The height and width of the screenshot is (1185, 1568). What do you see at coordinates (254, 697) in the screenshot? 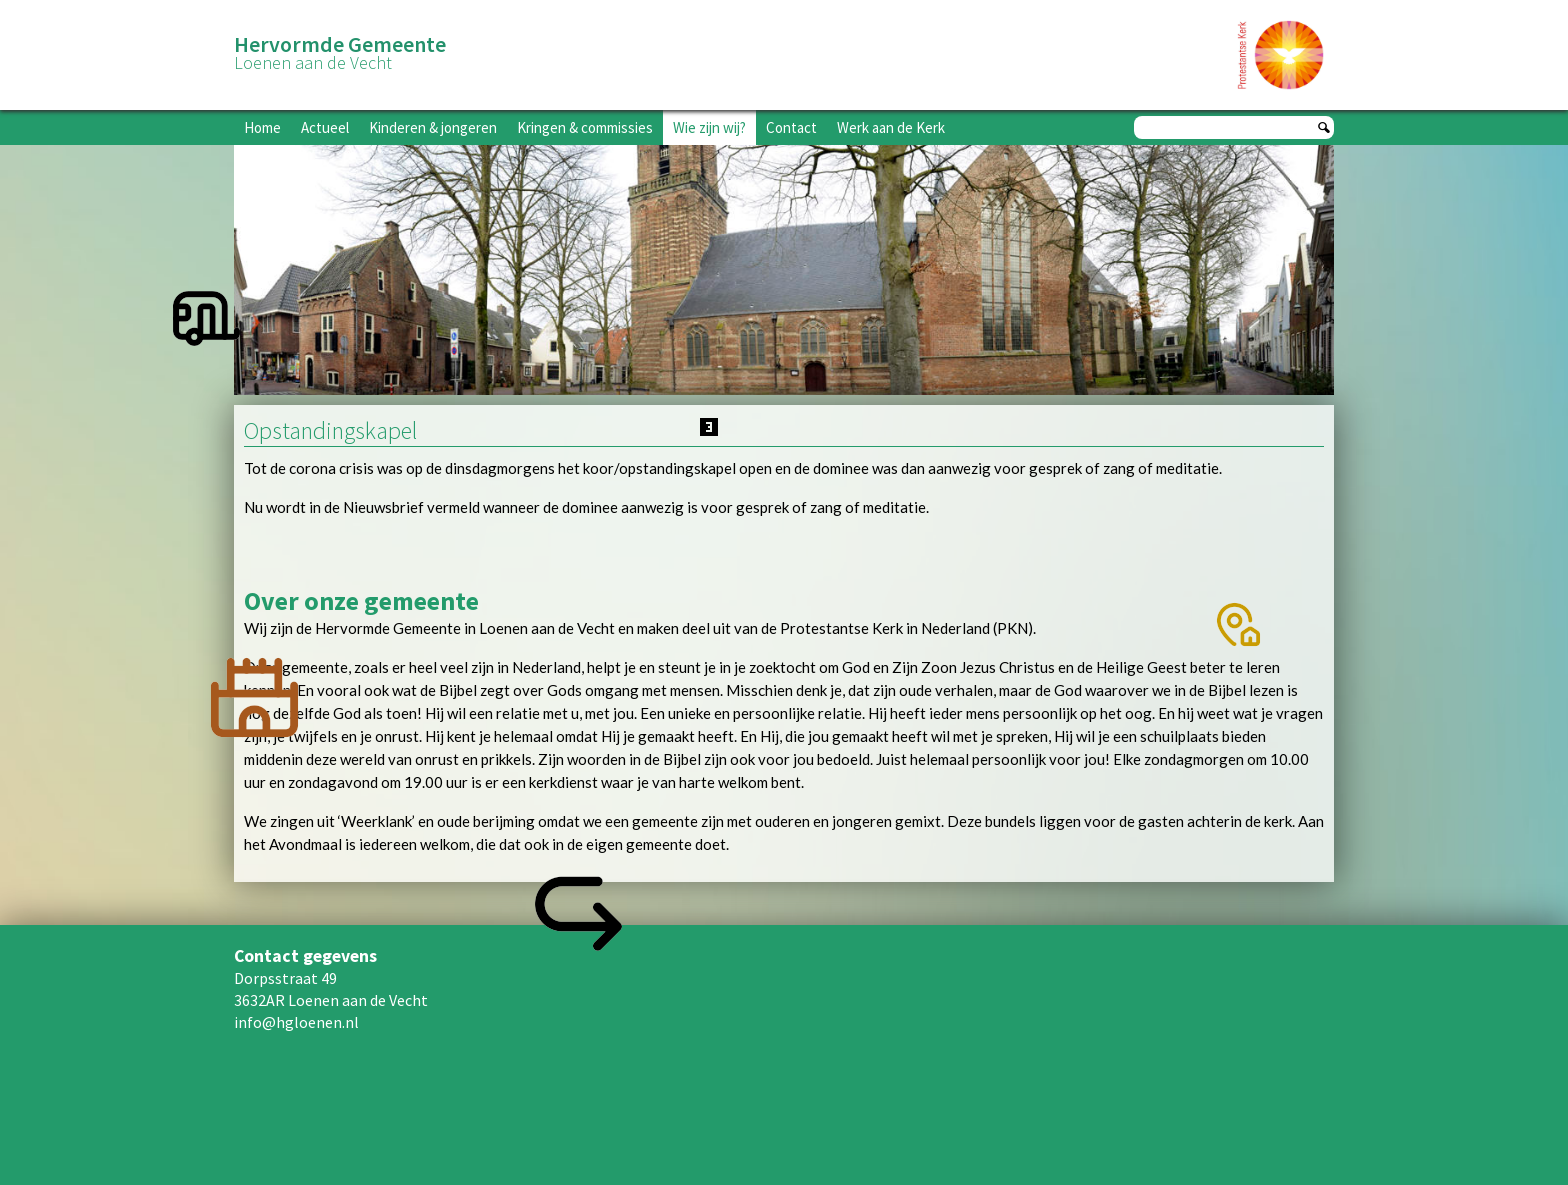
I see `access castle or fortress-themed game` at bounding box center [254, 697].